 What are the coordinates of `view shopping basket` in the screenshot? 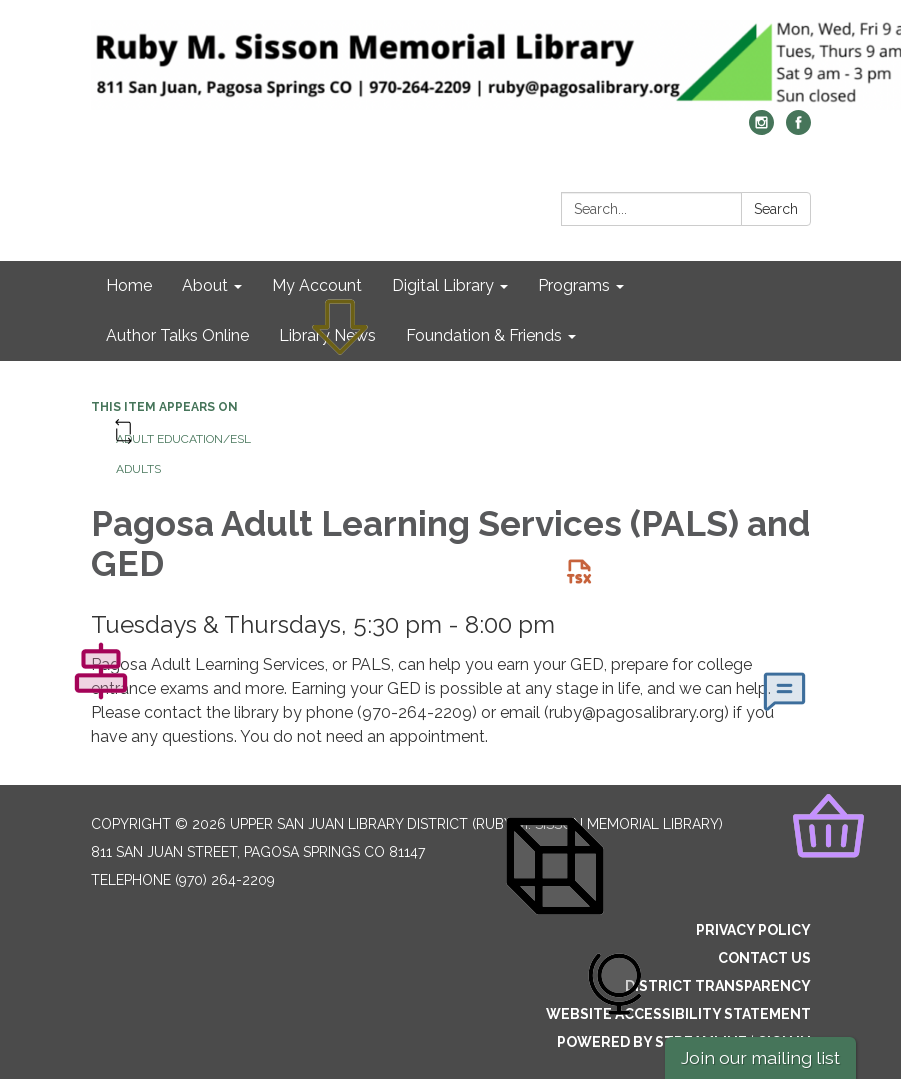 It's located at (828, 829).